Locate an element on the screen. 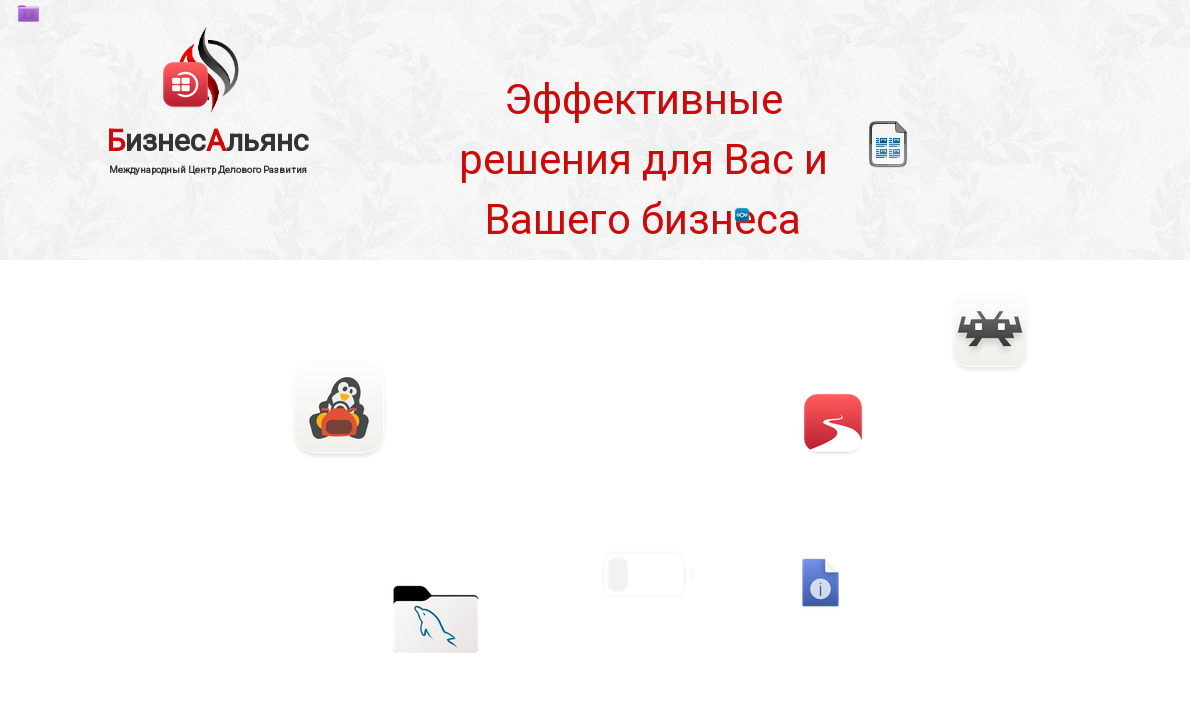 Image resolution: width=1190 pixels, height=720 pixels. open your videos folder is located at coordinates (28, 13).